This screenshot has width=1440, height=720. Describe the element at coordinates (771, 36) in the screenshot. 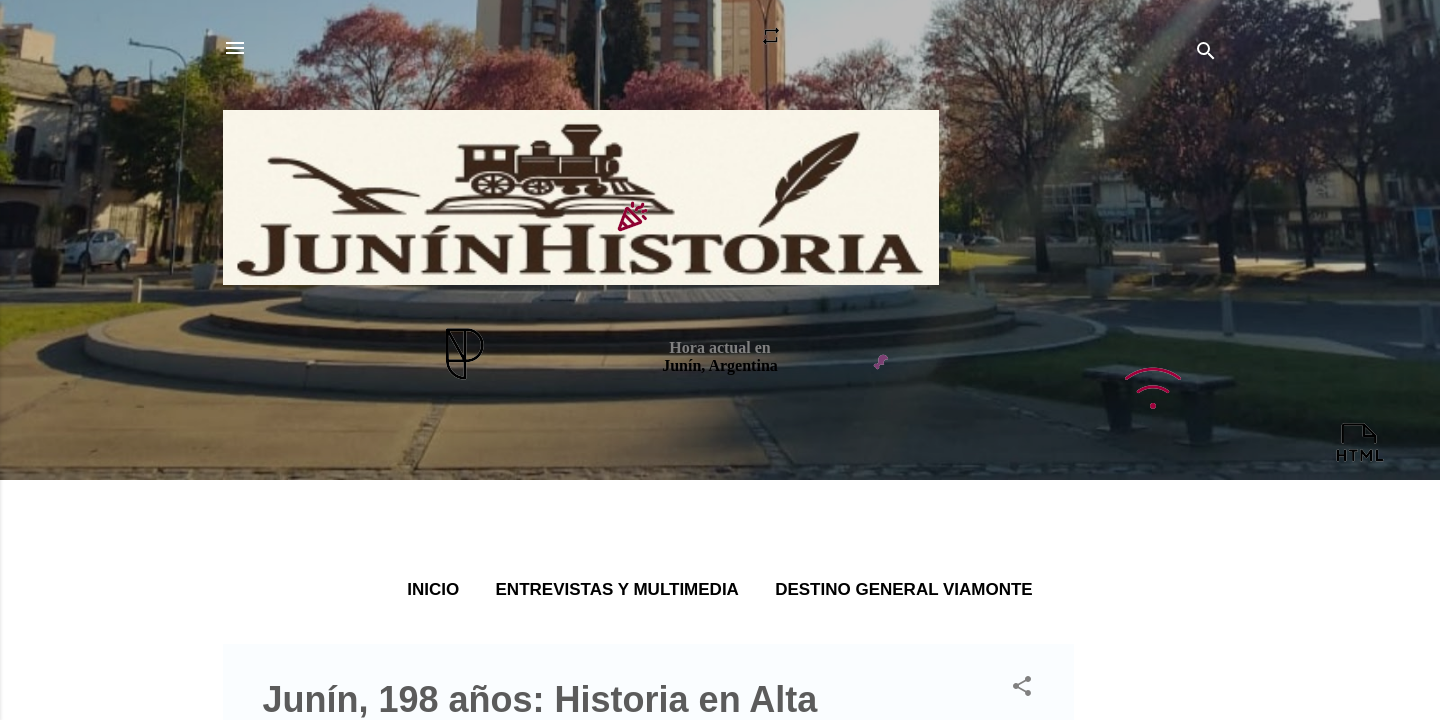

I see `enable repeat mode for media playback` at that location.